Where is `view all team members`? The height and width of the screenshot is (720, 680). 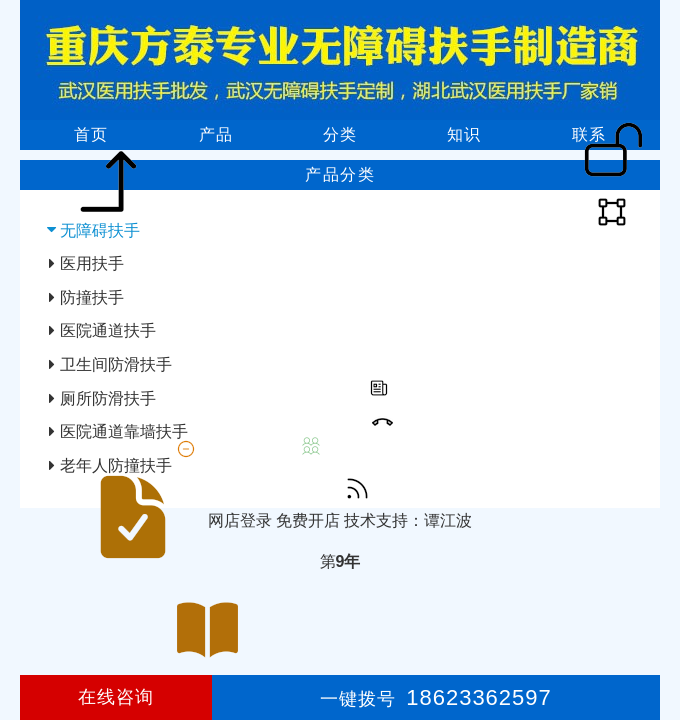
view all team members is located at coordinates (311, 446).